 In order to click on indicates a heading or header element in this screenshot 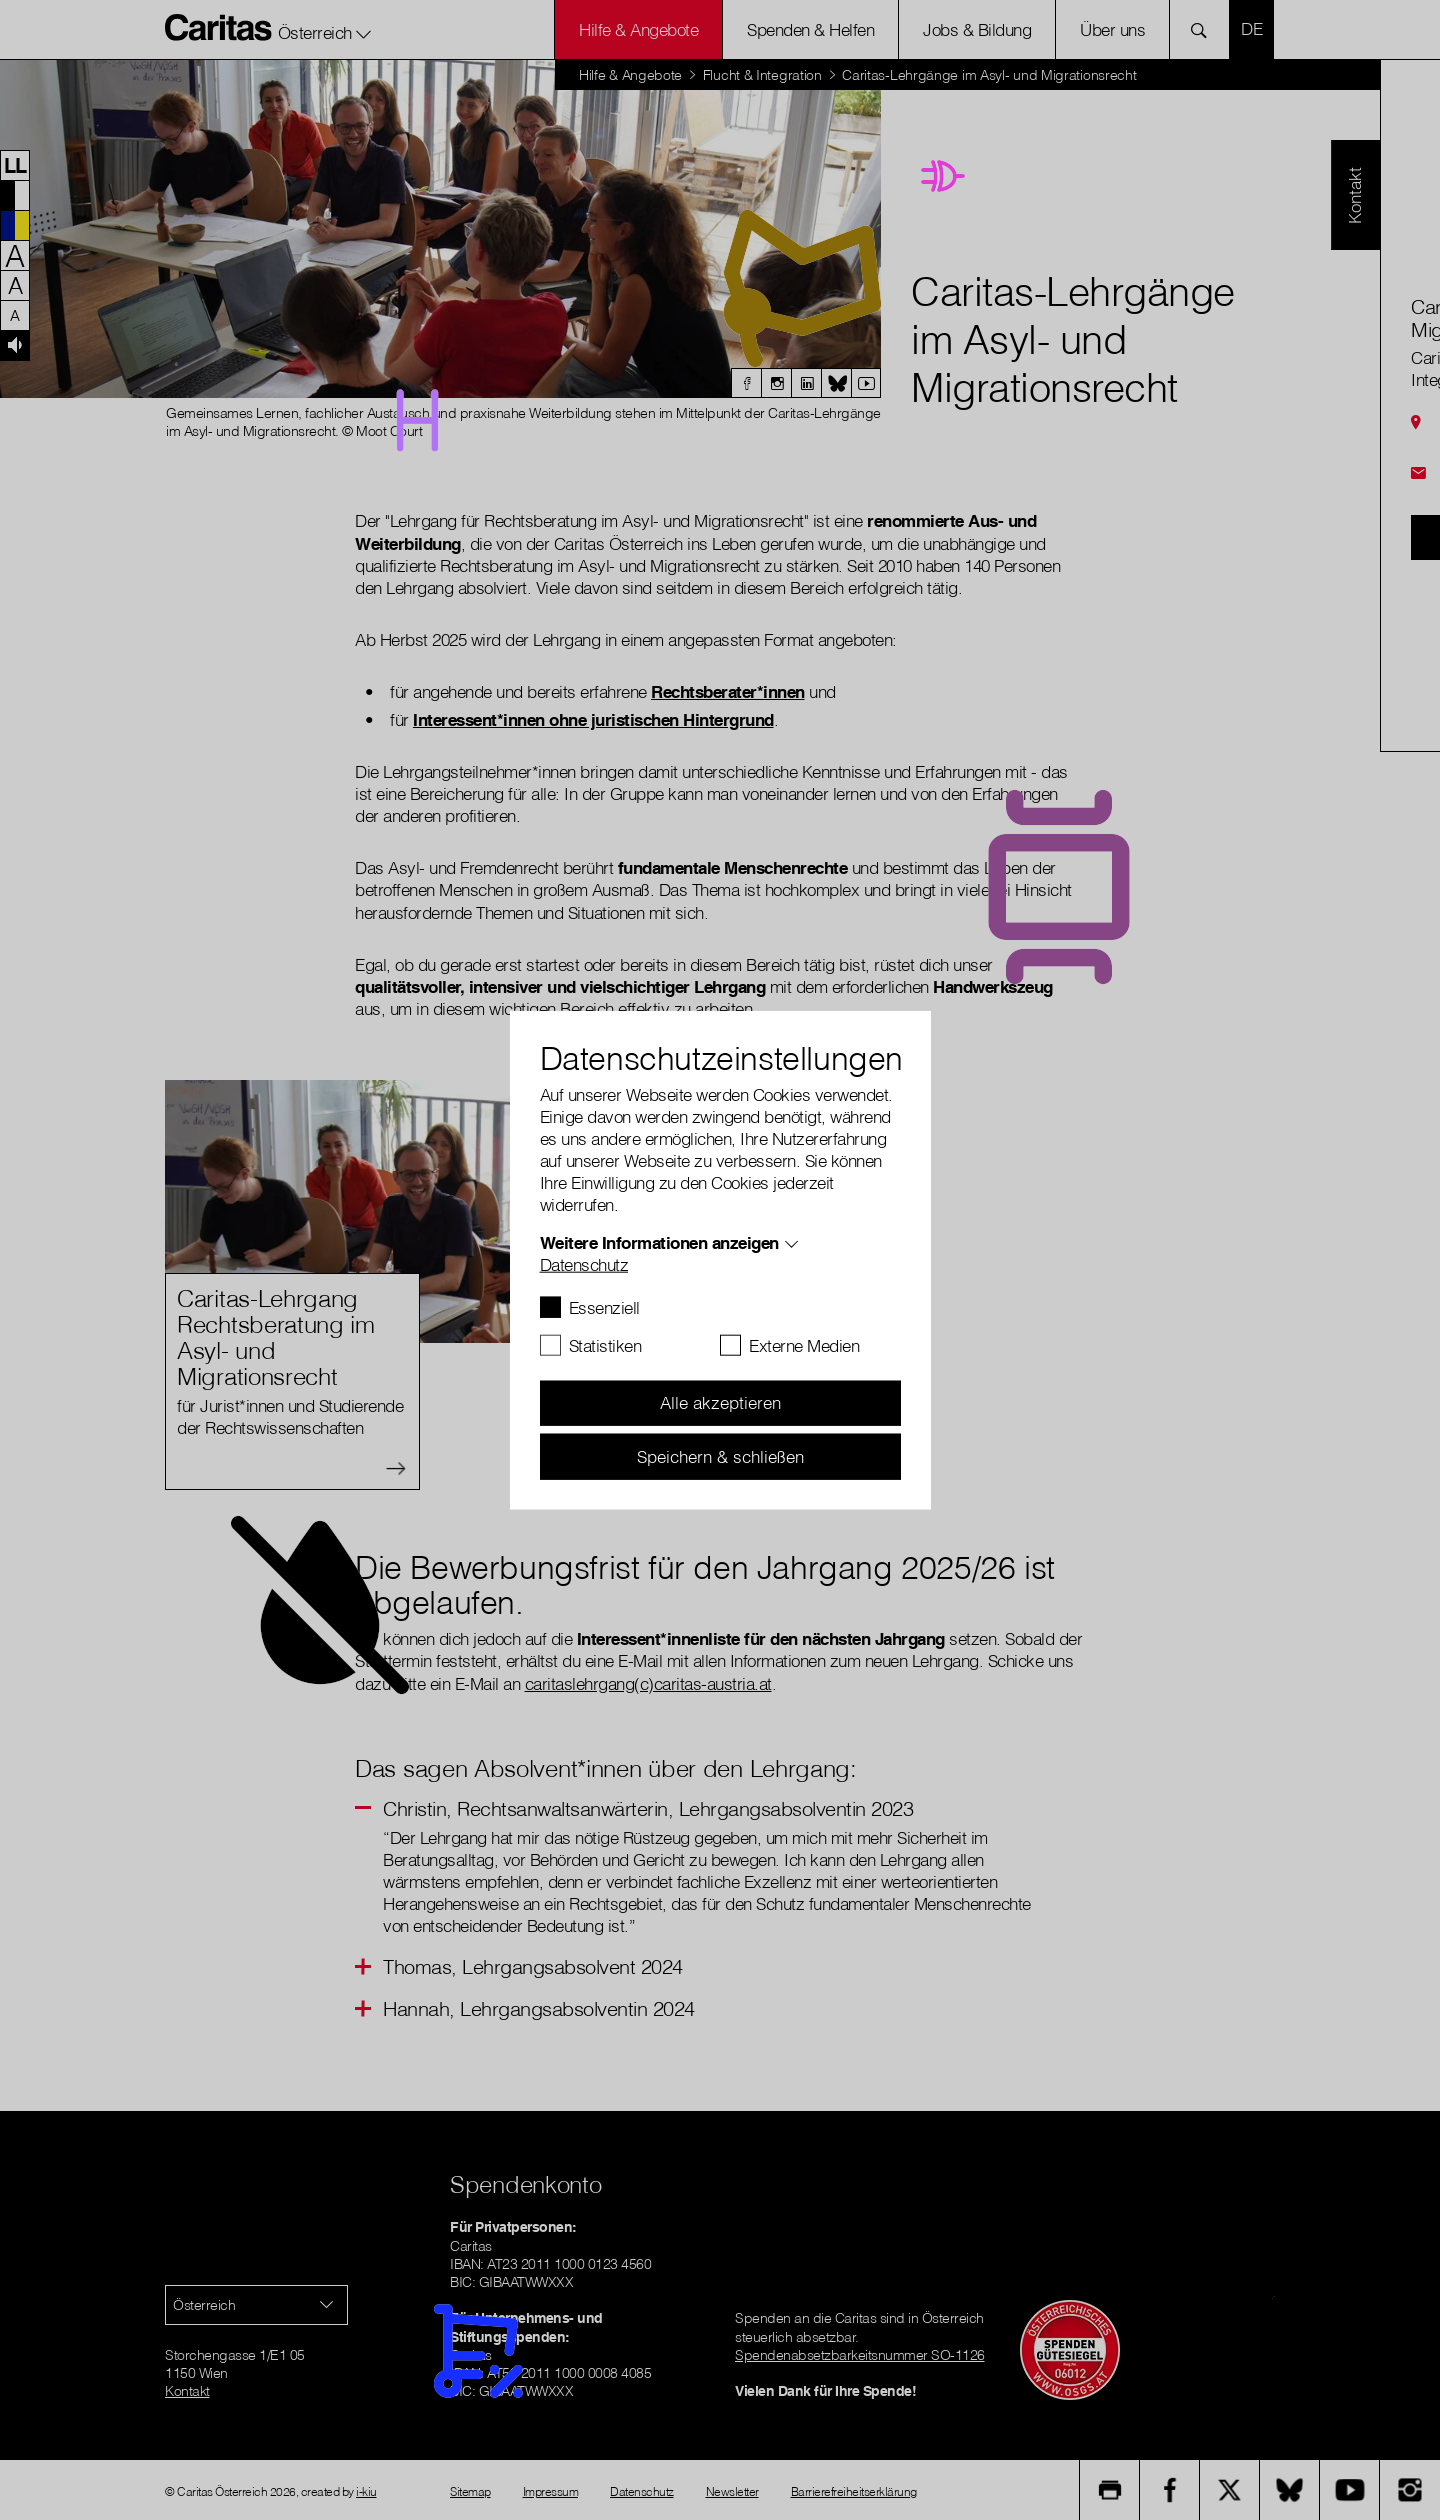, I will do `click(417, 420)`.